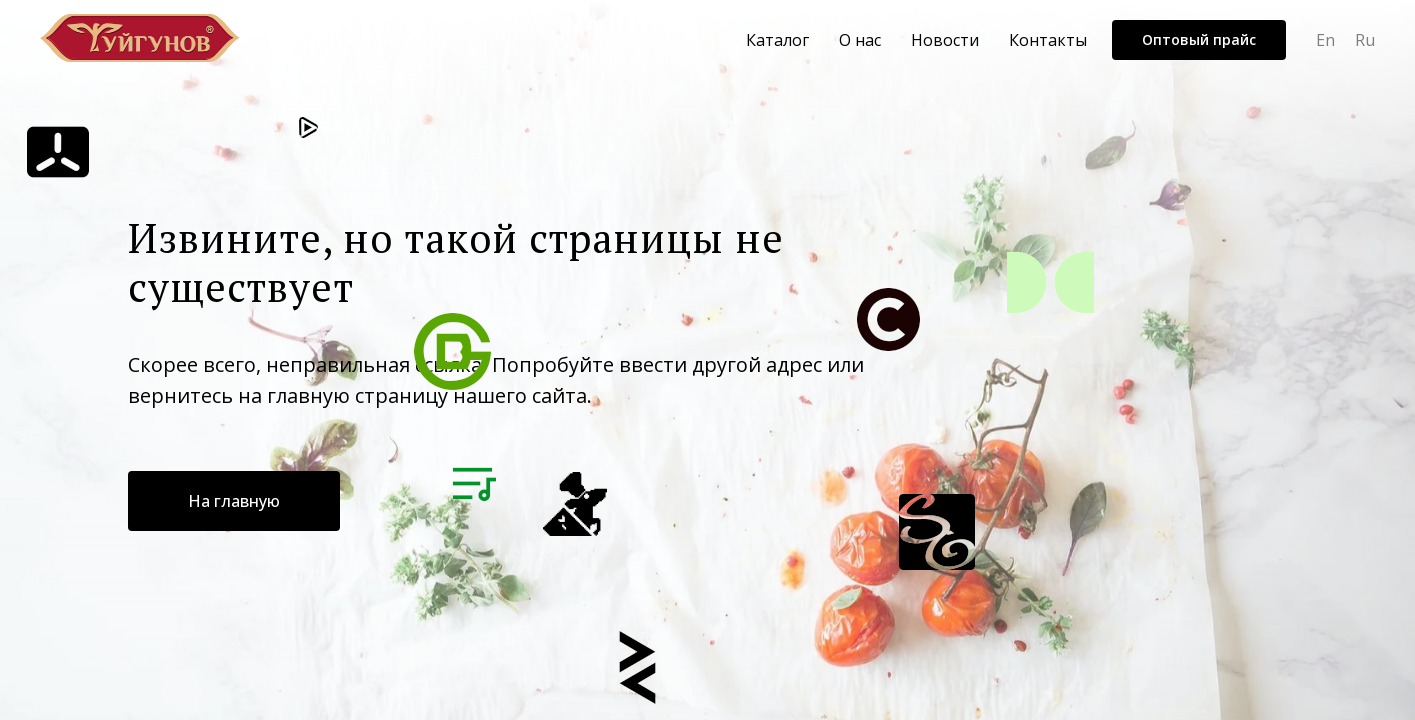 The height and width of the screenshot is (720, 1415). Describe the element at coordinates (637, 667) in the screenshot. I see `playcanvas game engine logo` at that location.